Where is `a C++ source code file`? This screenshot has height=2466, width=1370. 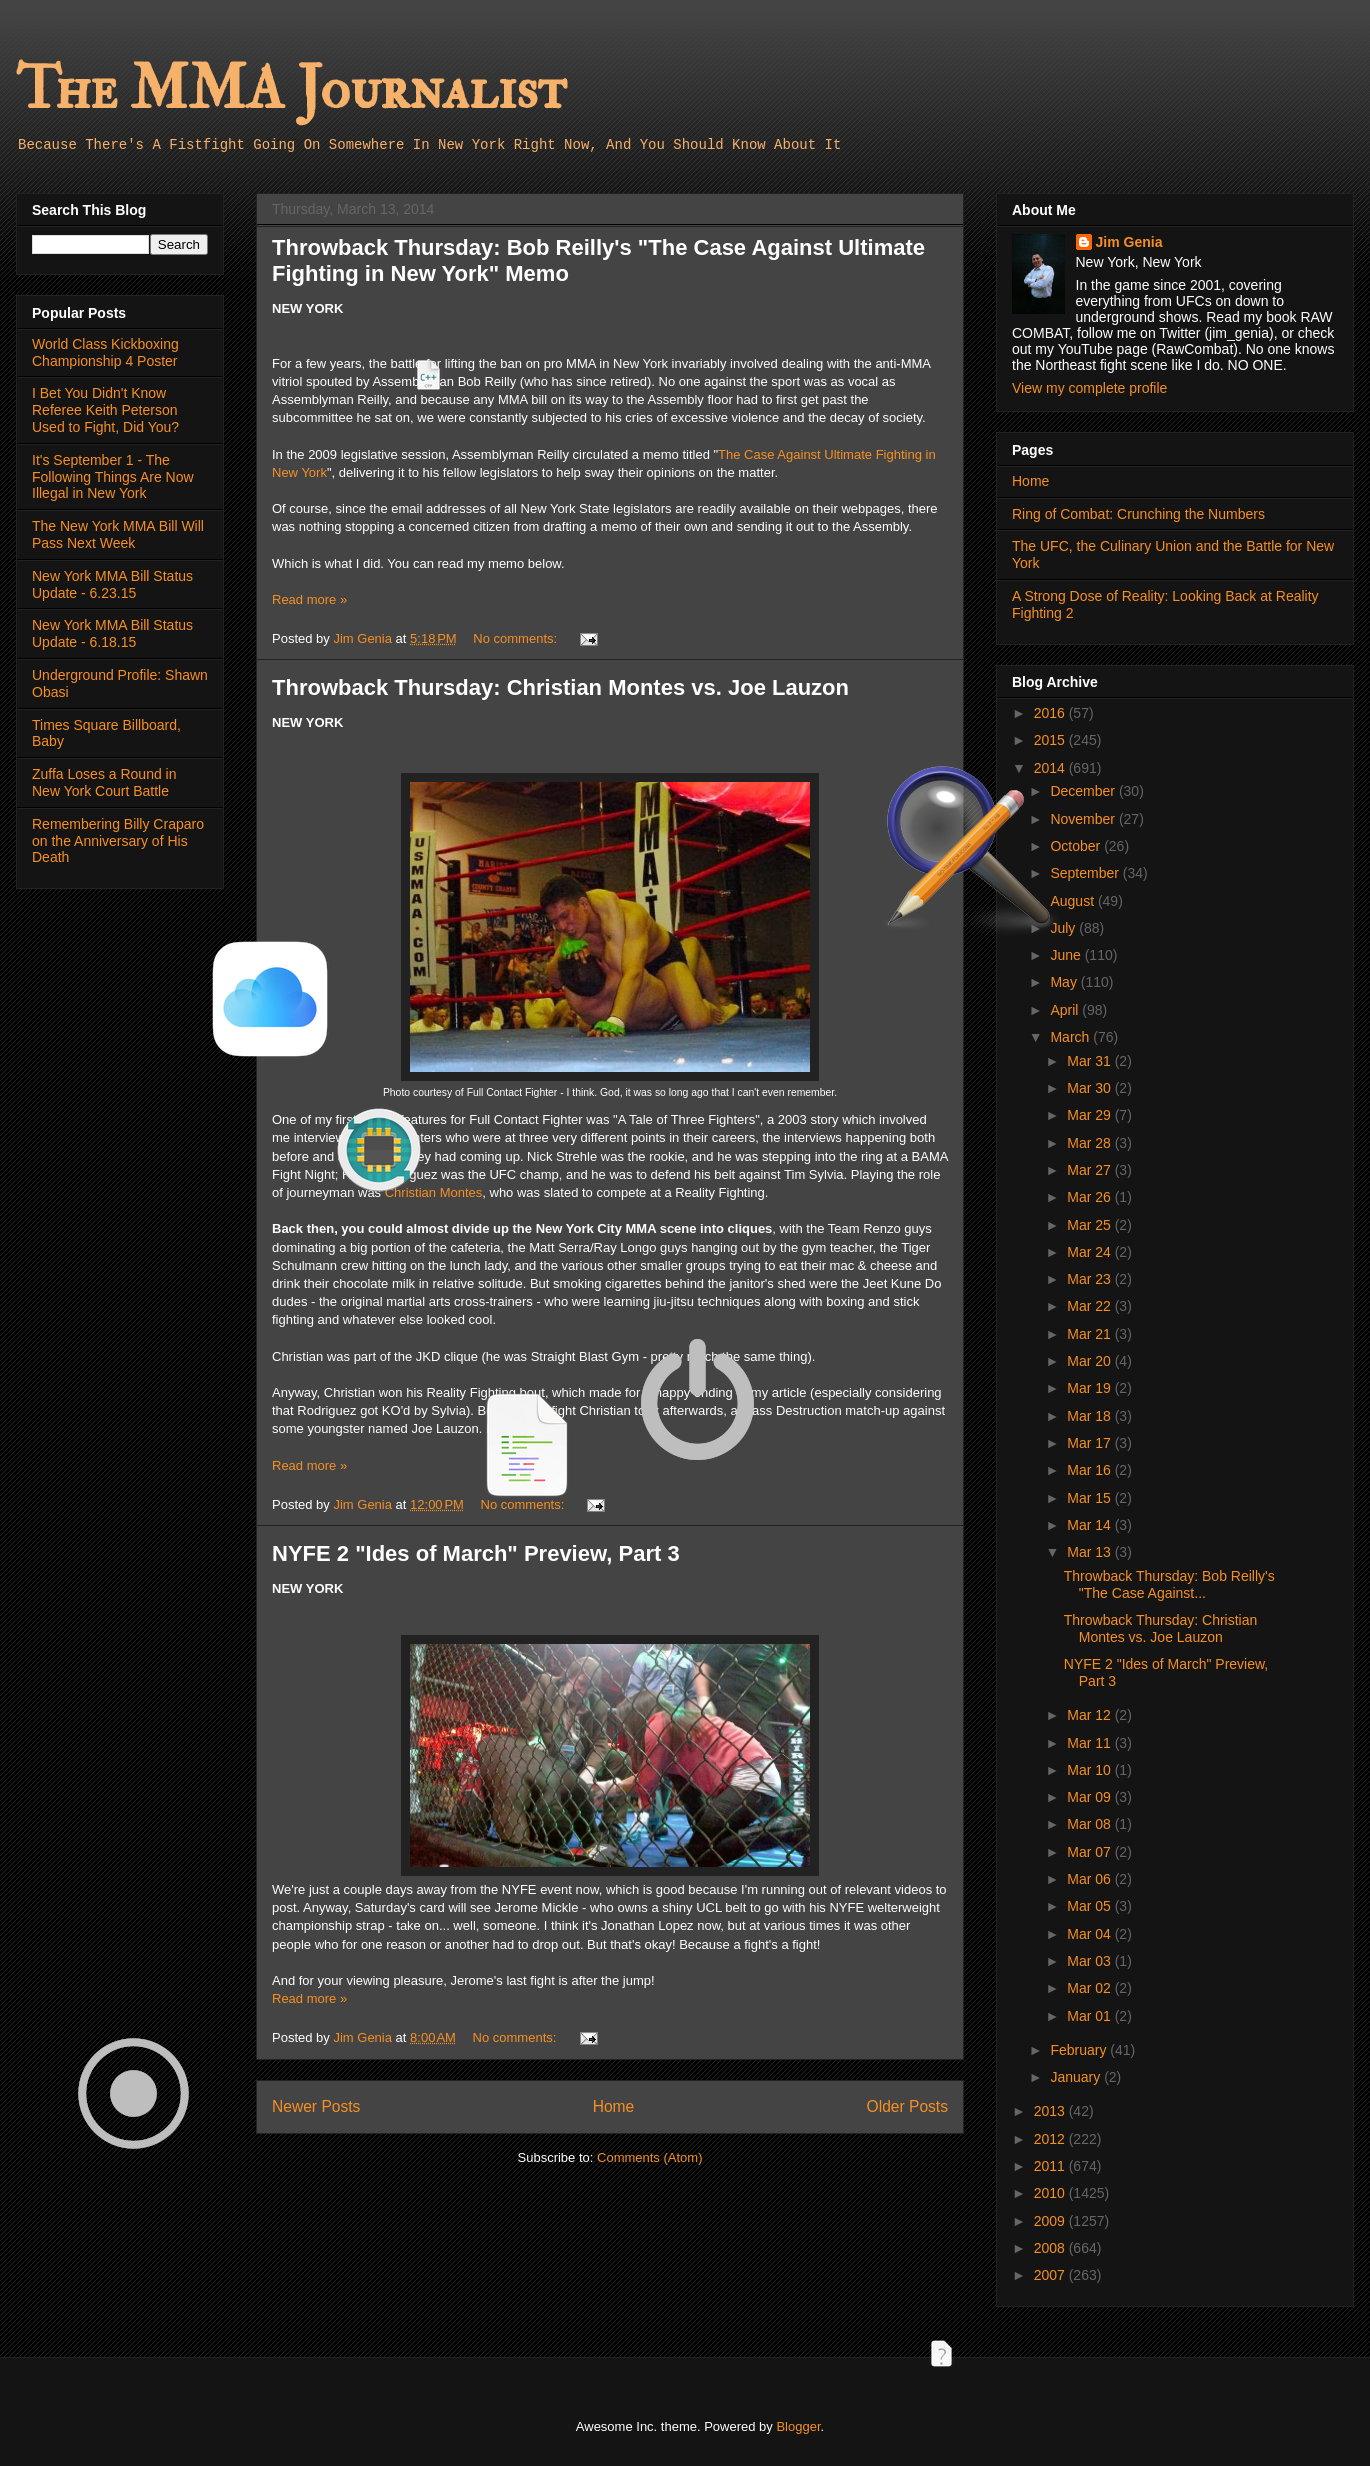 a C++ source code file is located at coordinates (428, 375).